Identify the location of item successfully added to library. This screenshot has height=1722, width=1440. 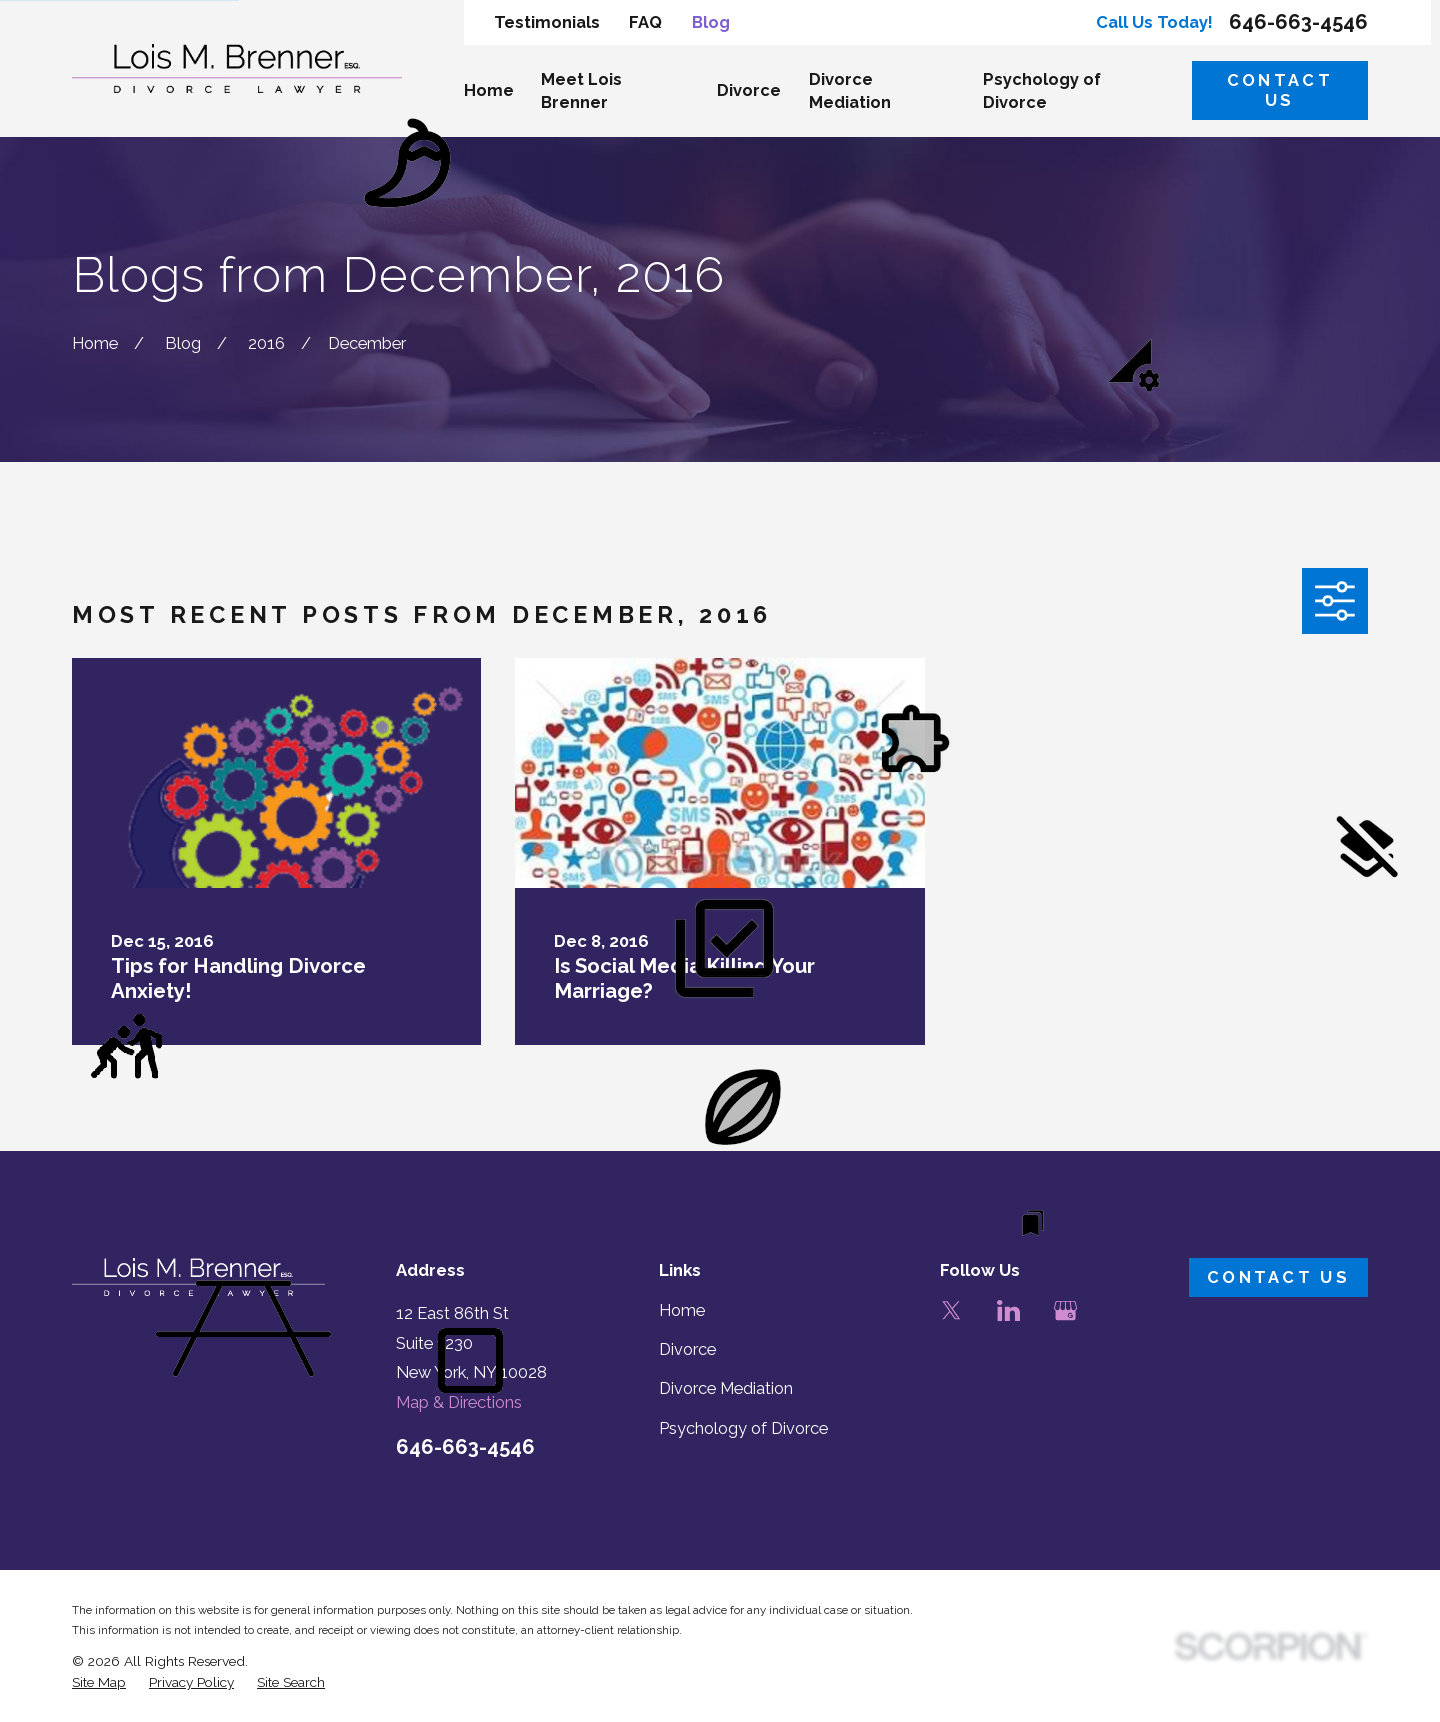
(724, 948).